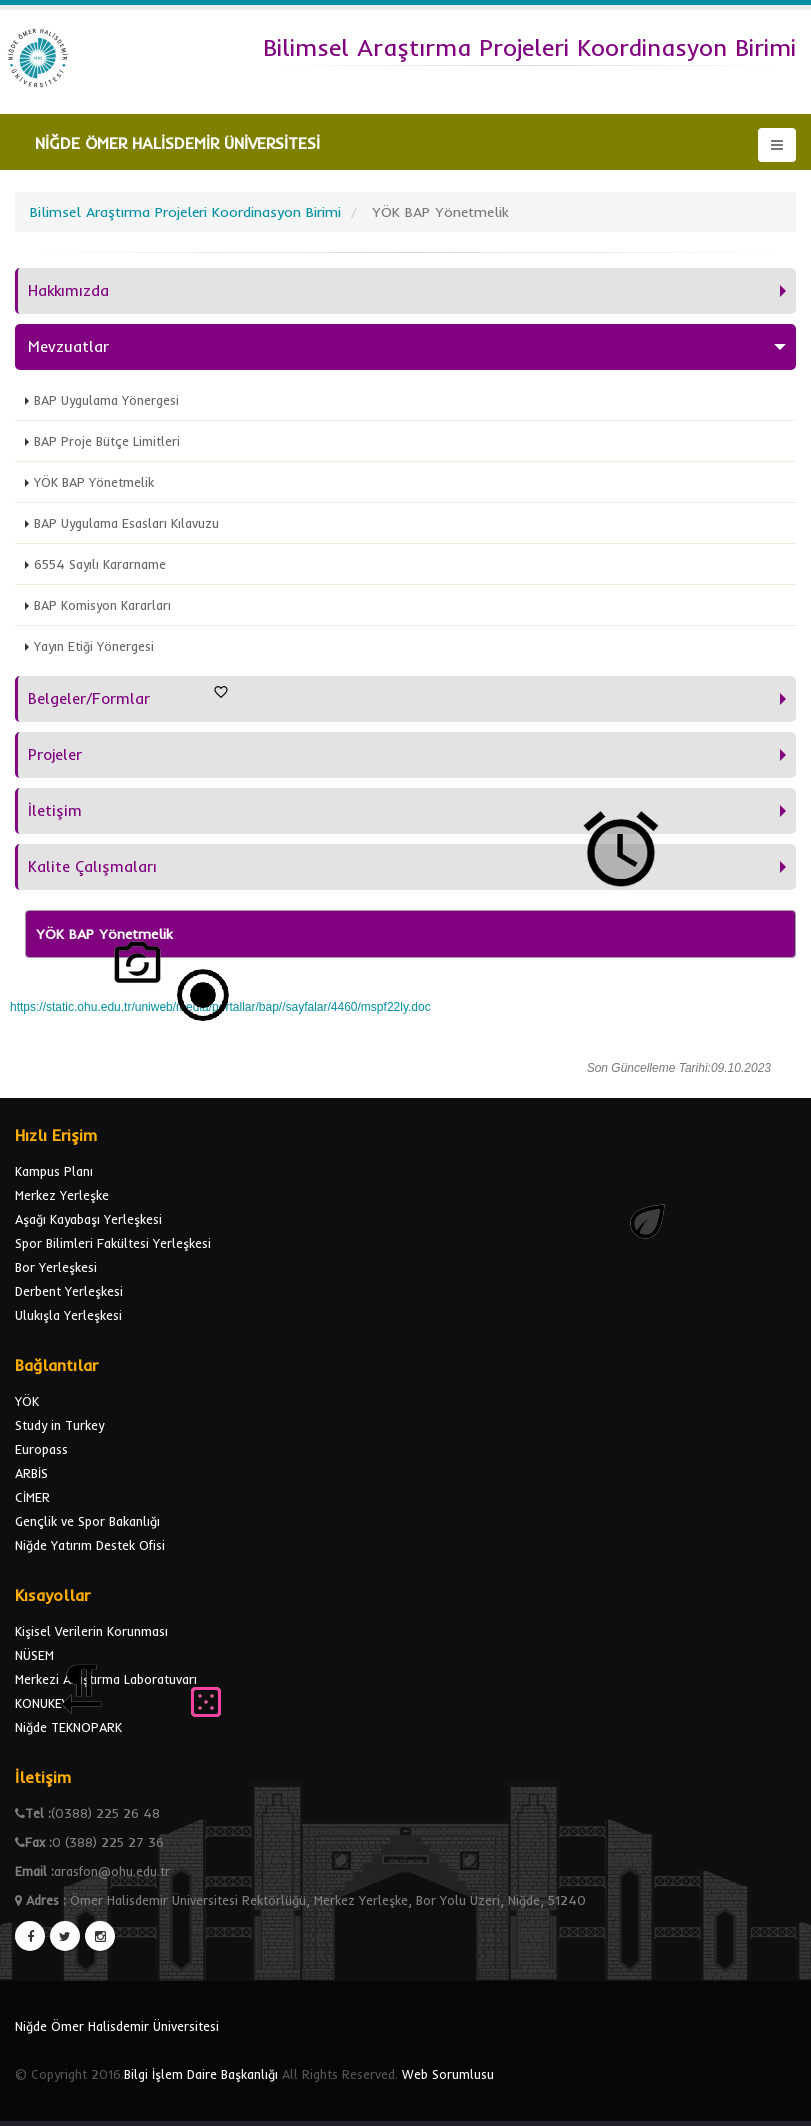 The height and width of the screenshot is (2126, 811). Describe the element at coordinates (647, 1221) in the screenshot. I see `indicates eco-friendly or sustainable option` at that location.